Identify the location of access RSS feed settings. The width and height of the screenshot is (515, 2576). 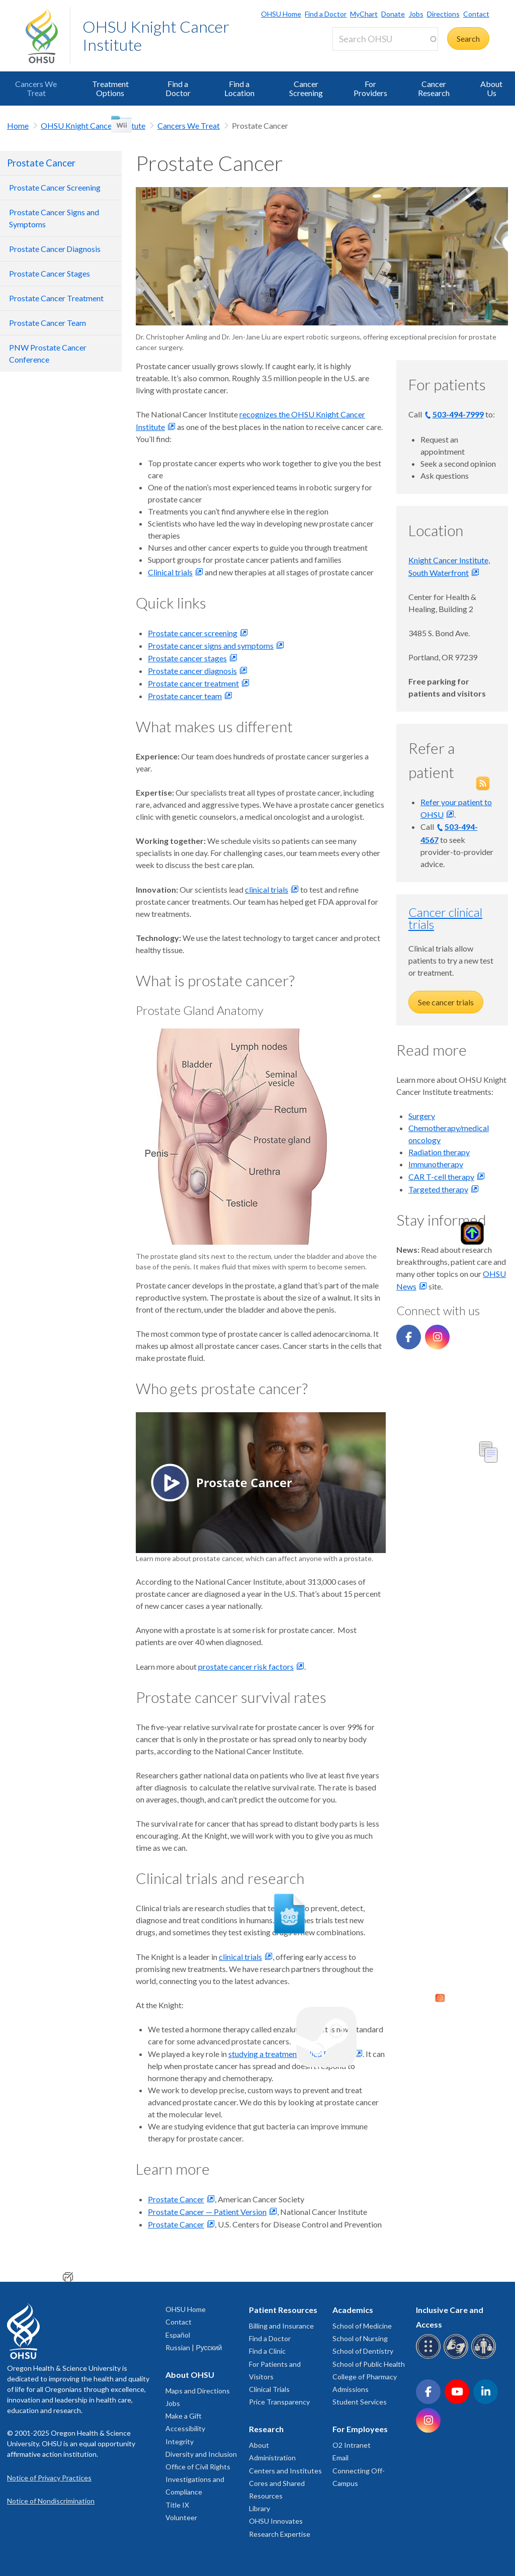
(483, 784).